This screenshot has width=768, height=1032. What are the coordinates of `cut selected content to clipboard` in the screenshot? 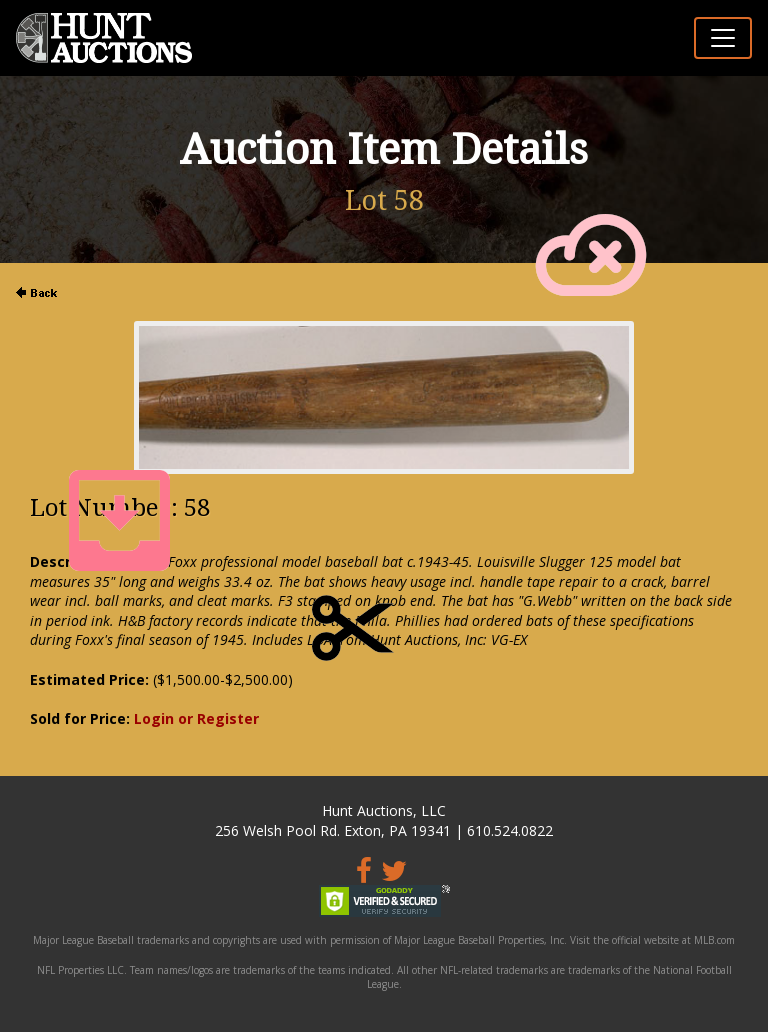 It's located at (353, 628).